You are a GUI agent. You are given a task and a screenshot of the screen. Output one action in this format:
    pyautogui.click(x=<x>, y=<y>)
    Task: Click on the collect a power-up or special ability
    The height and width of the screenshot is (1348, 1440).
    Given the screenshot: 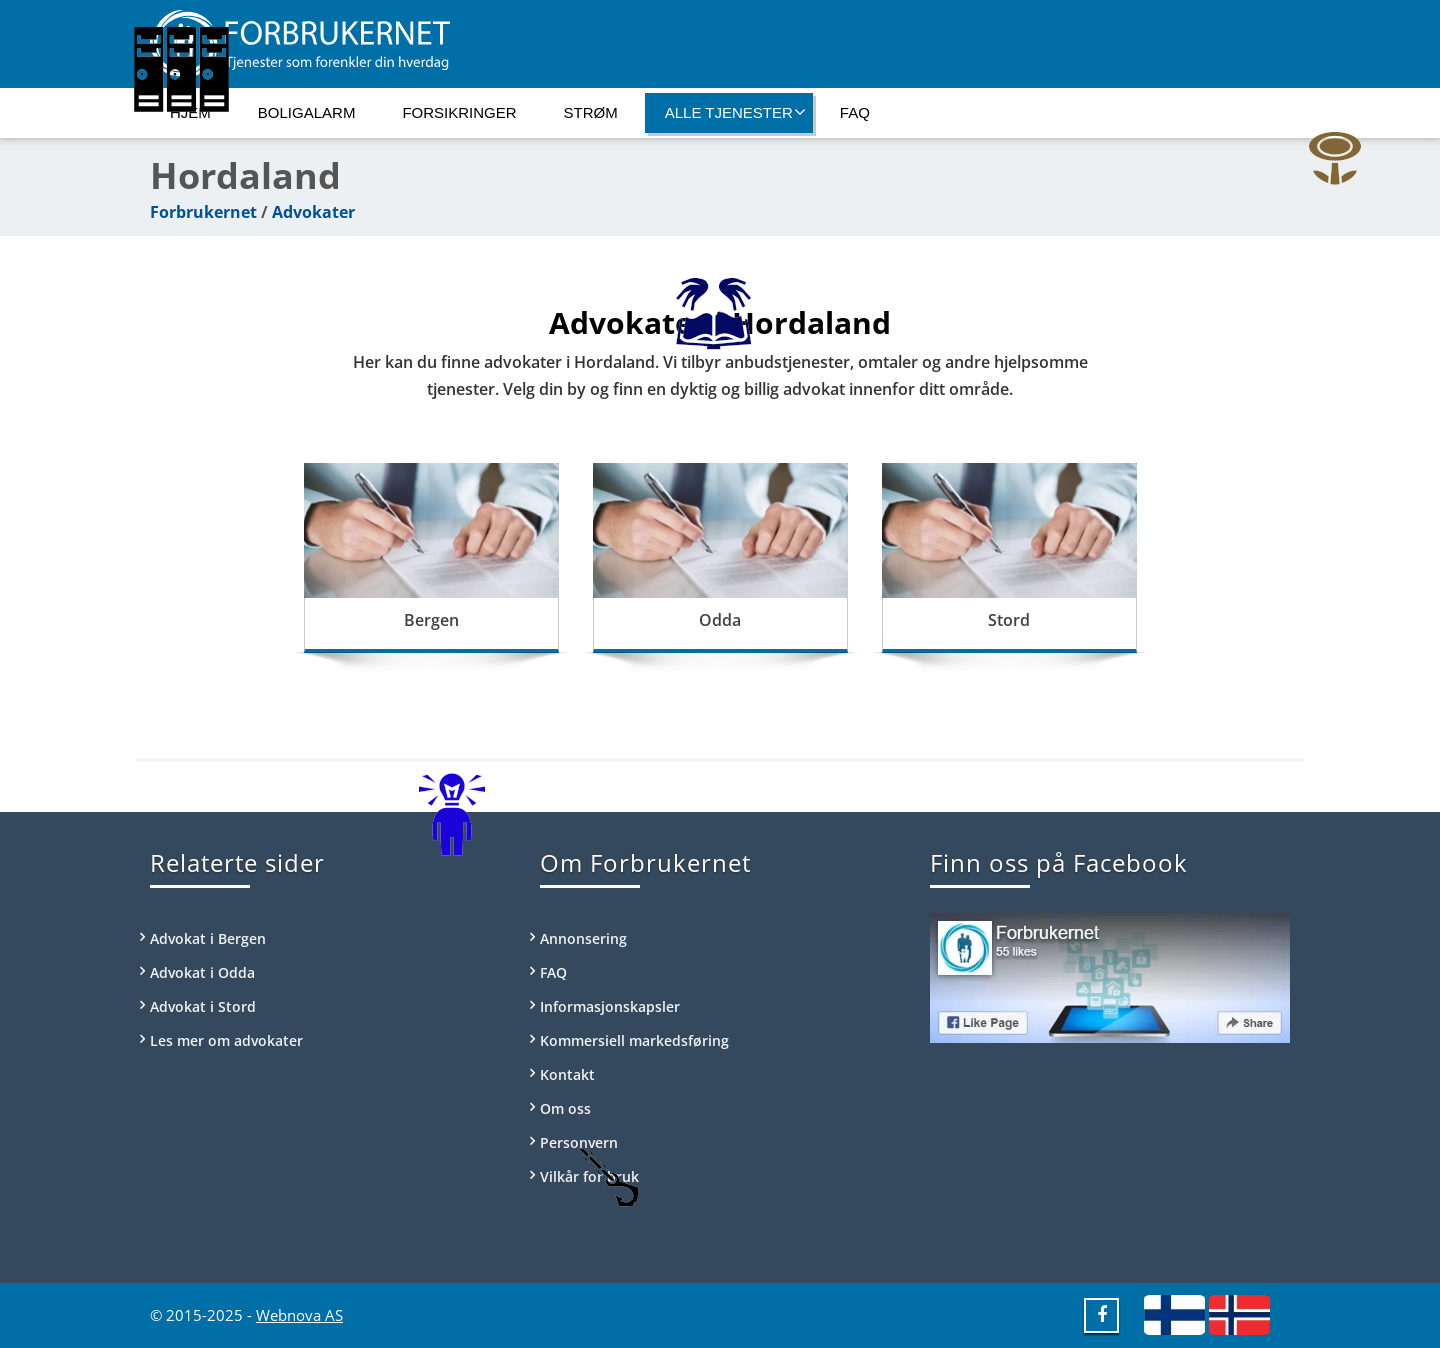 What is the action you would take?
    pyautogui.click(x=1335, y=156)
    